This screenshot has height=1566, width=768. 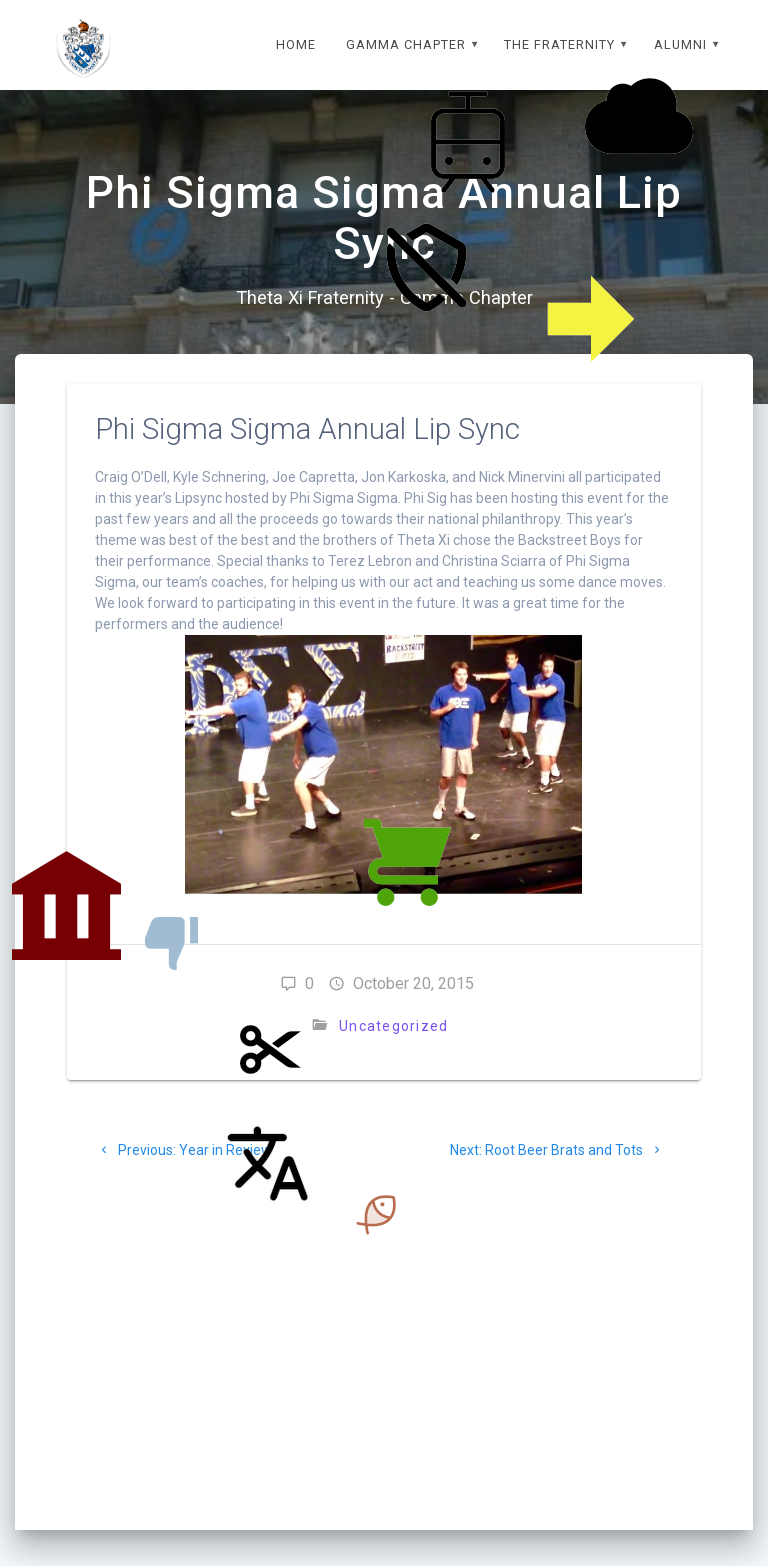 What do you see at coordinates (639, 116) in the screenshot?
I see `cloud storage or sync status` at bounding box center [639, 116].